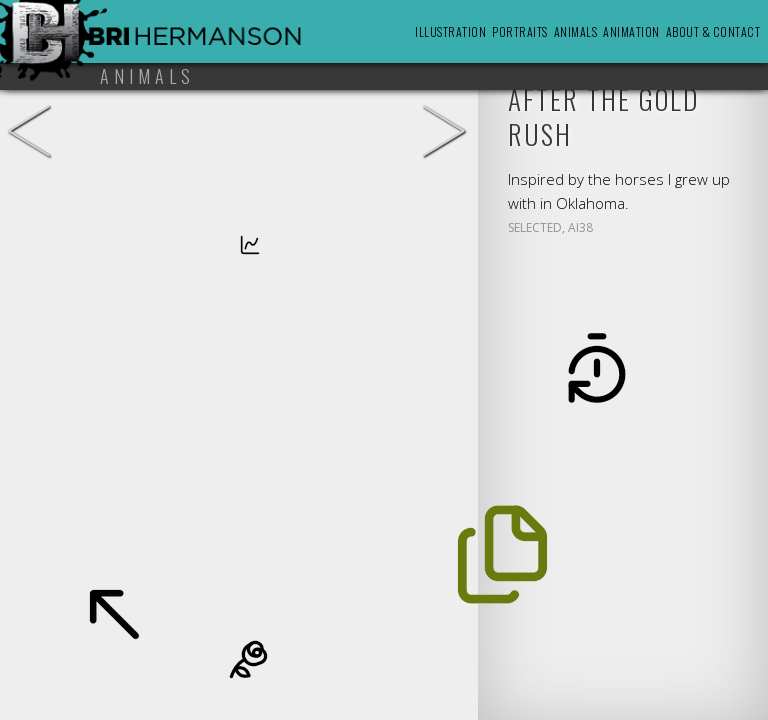  I want to click on view multiple files or documents, so click(502, 554).